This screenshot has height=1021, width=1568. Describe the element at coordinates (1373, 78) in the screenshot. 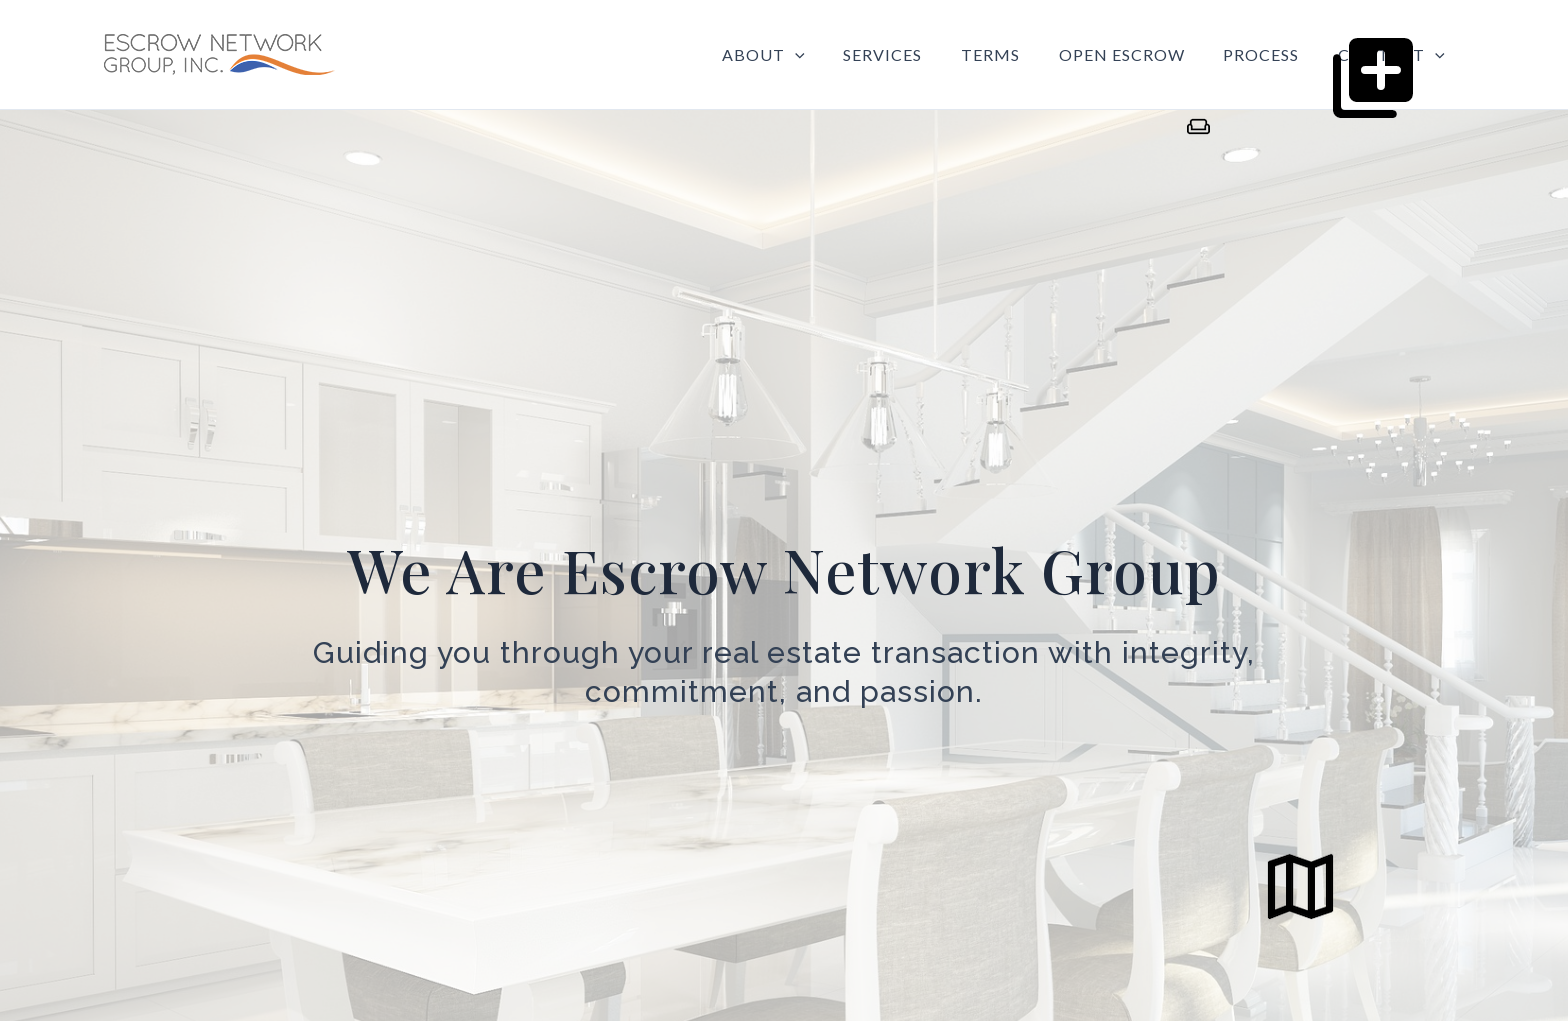

I see `add to queue` at that location.